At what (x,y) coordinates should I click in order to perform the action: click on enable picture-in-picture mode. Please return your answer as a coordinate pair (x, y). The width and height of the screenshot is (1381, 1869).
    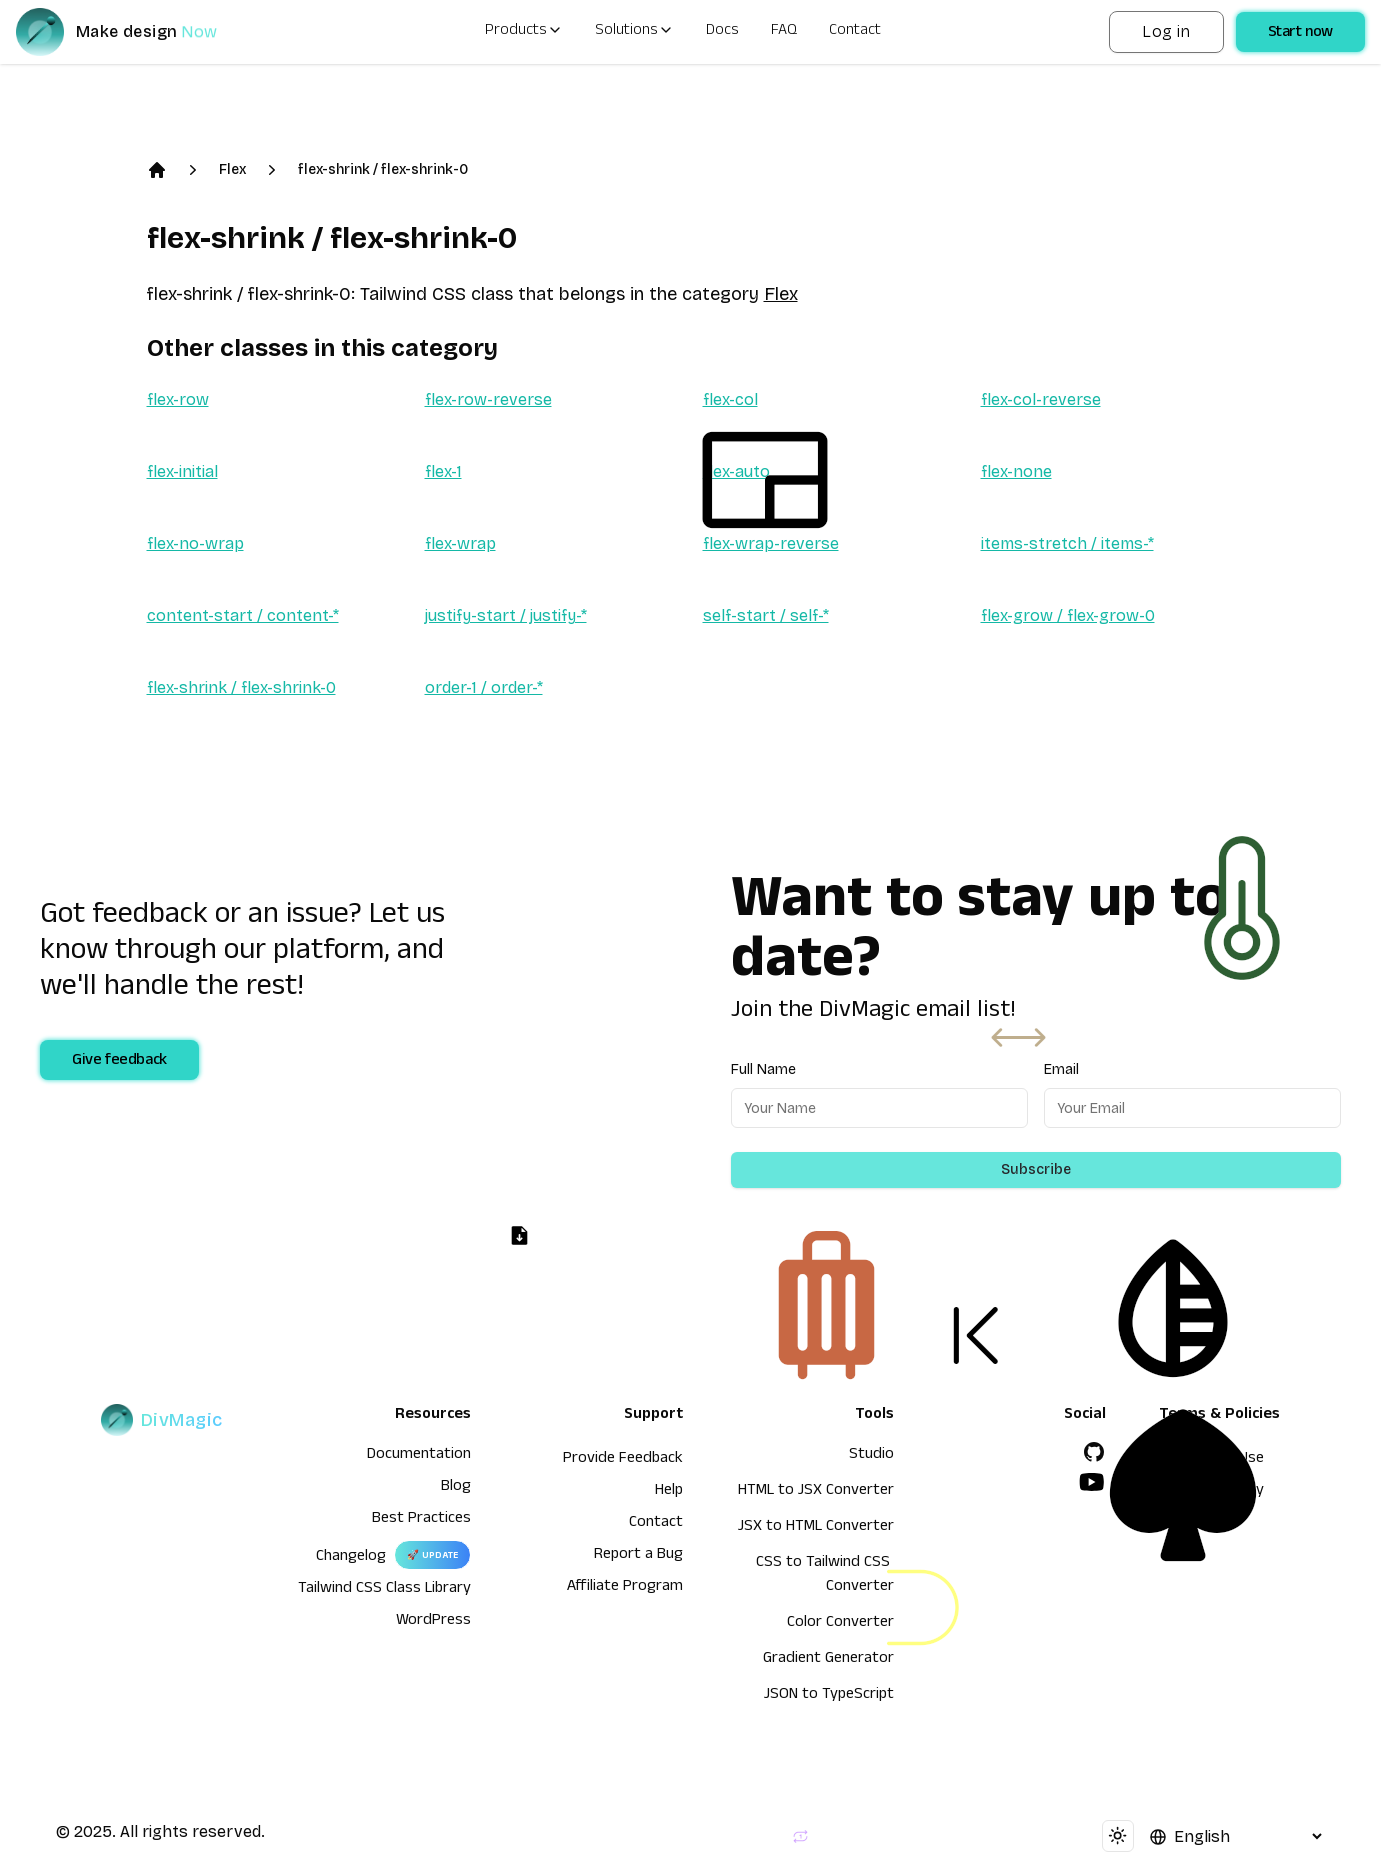
    Looking at the image, I should click on (765, 480).